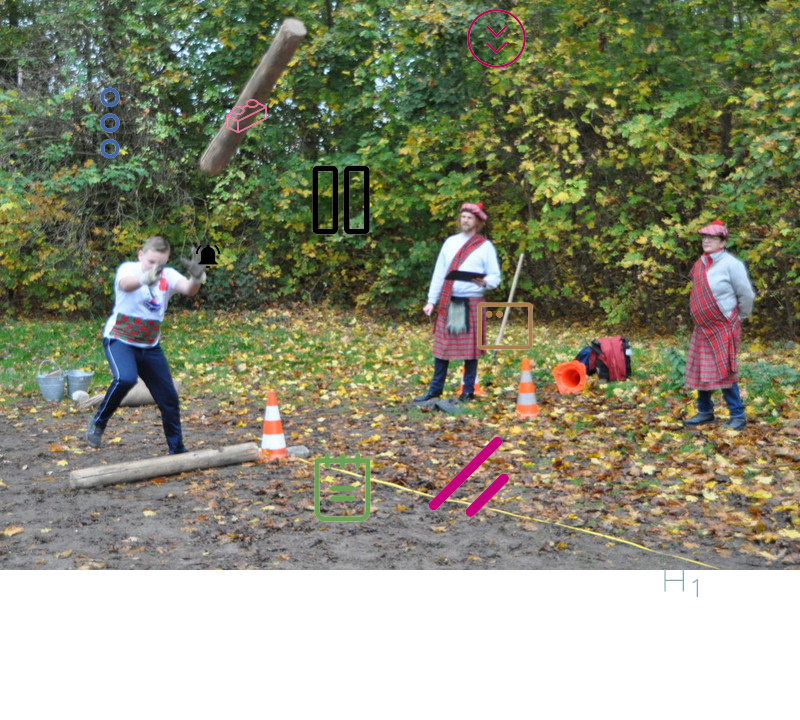 Image resolution: width=800 pixels, height=720 pixels. I want to click on switch to column view layout, so click(341, 200).